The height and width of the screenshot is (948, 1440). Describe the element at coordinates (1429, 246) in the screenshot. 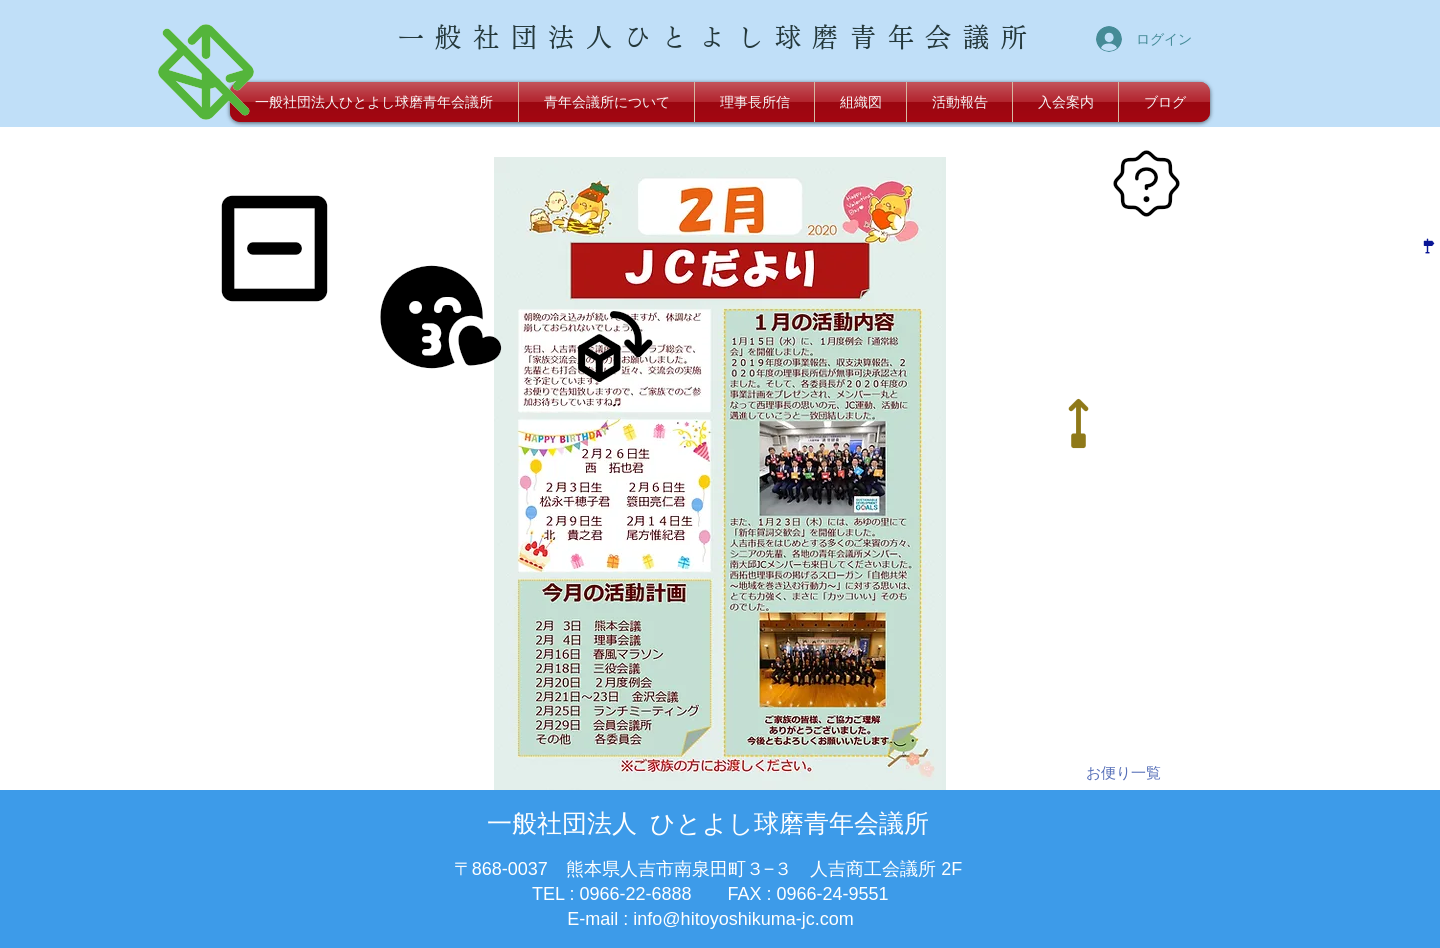

I see `navigate to the next step or section` at that location.